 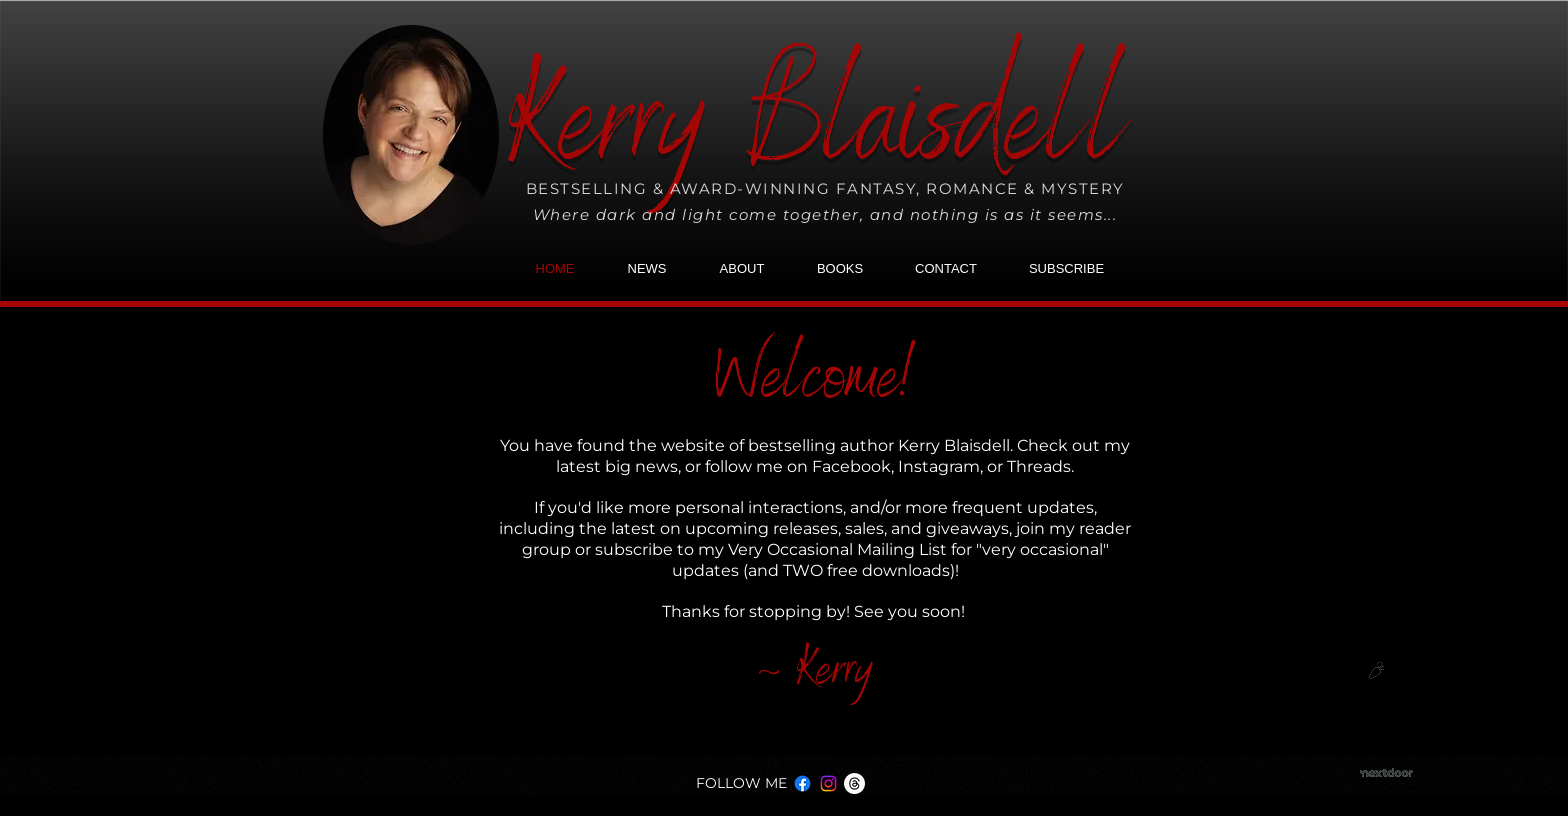 What do you see at coordinates (1386, 772) in the screenshot?
I see `open the nextdoor app` at bounding box center [1386, 772].